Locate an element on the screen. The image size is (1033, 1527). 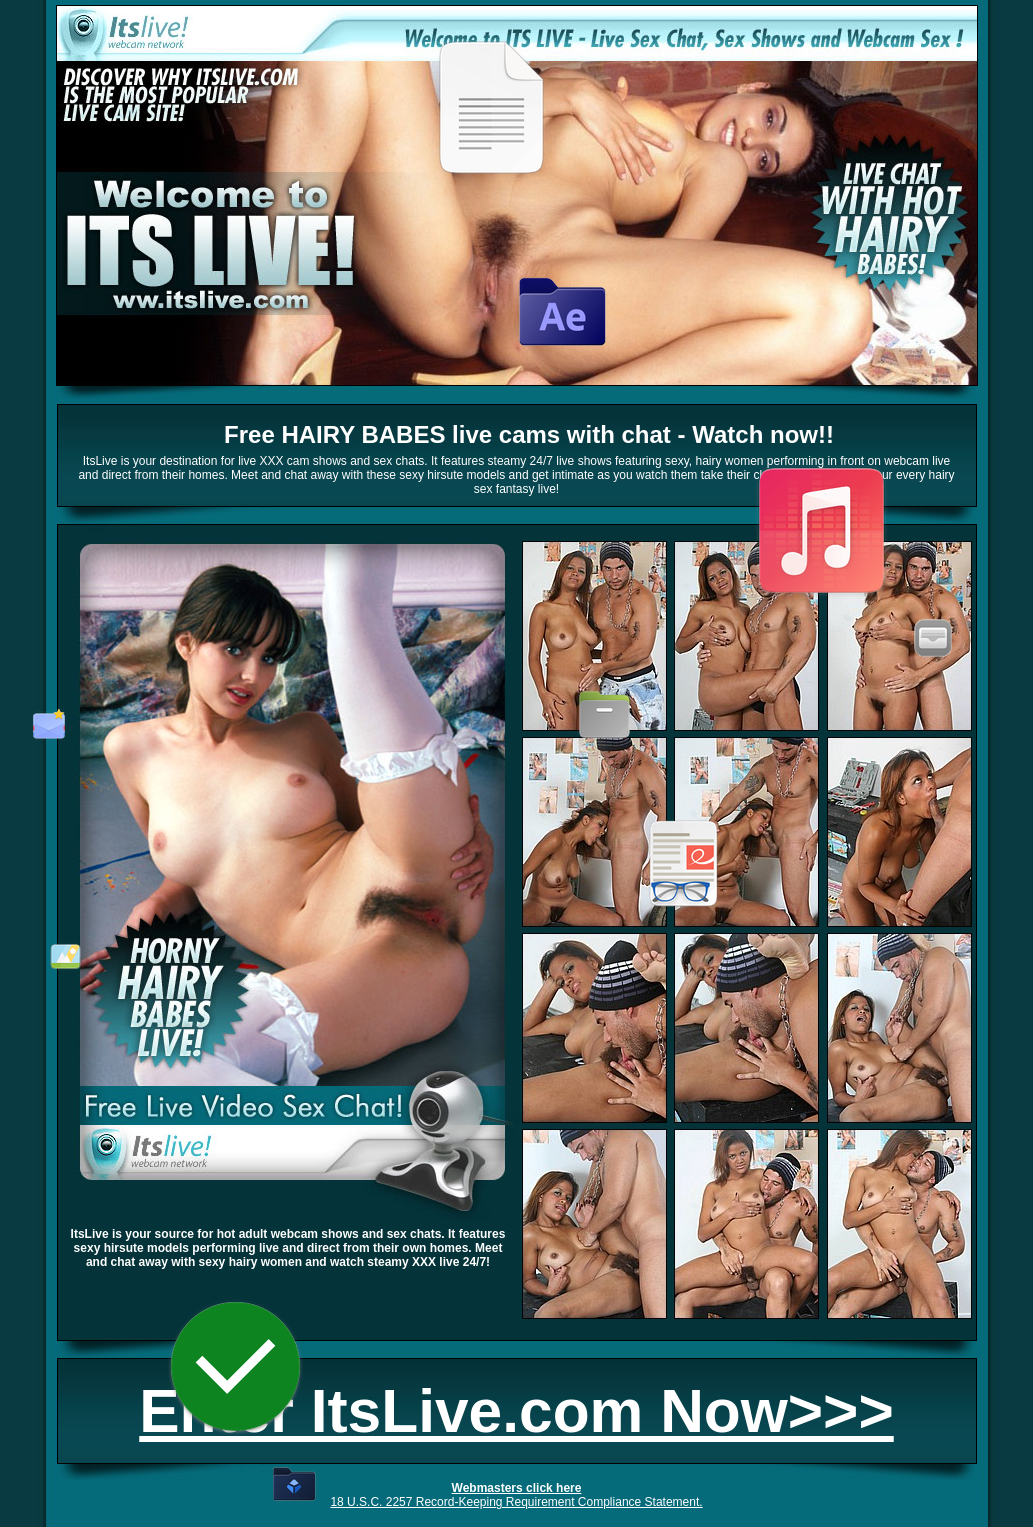
open apple wallet app is located at coordinates (933, 638).